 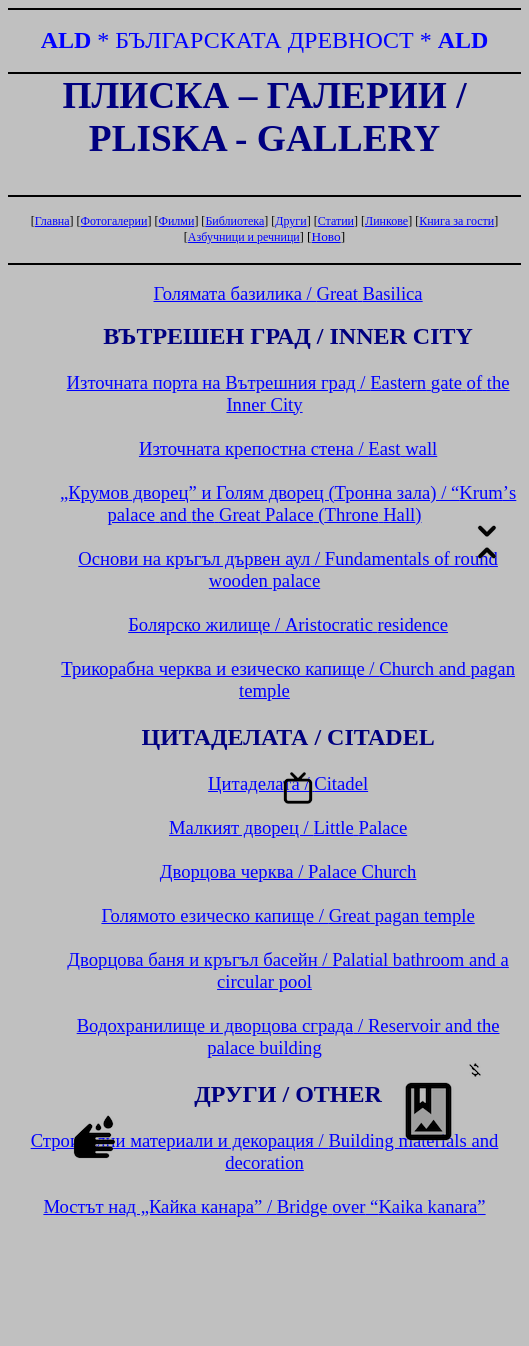 What do you see at coordinates (428, 1111) in the screenshot?
I see `access your photo album` at bounding box center [428, 1111].